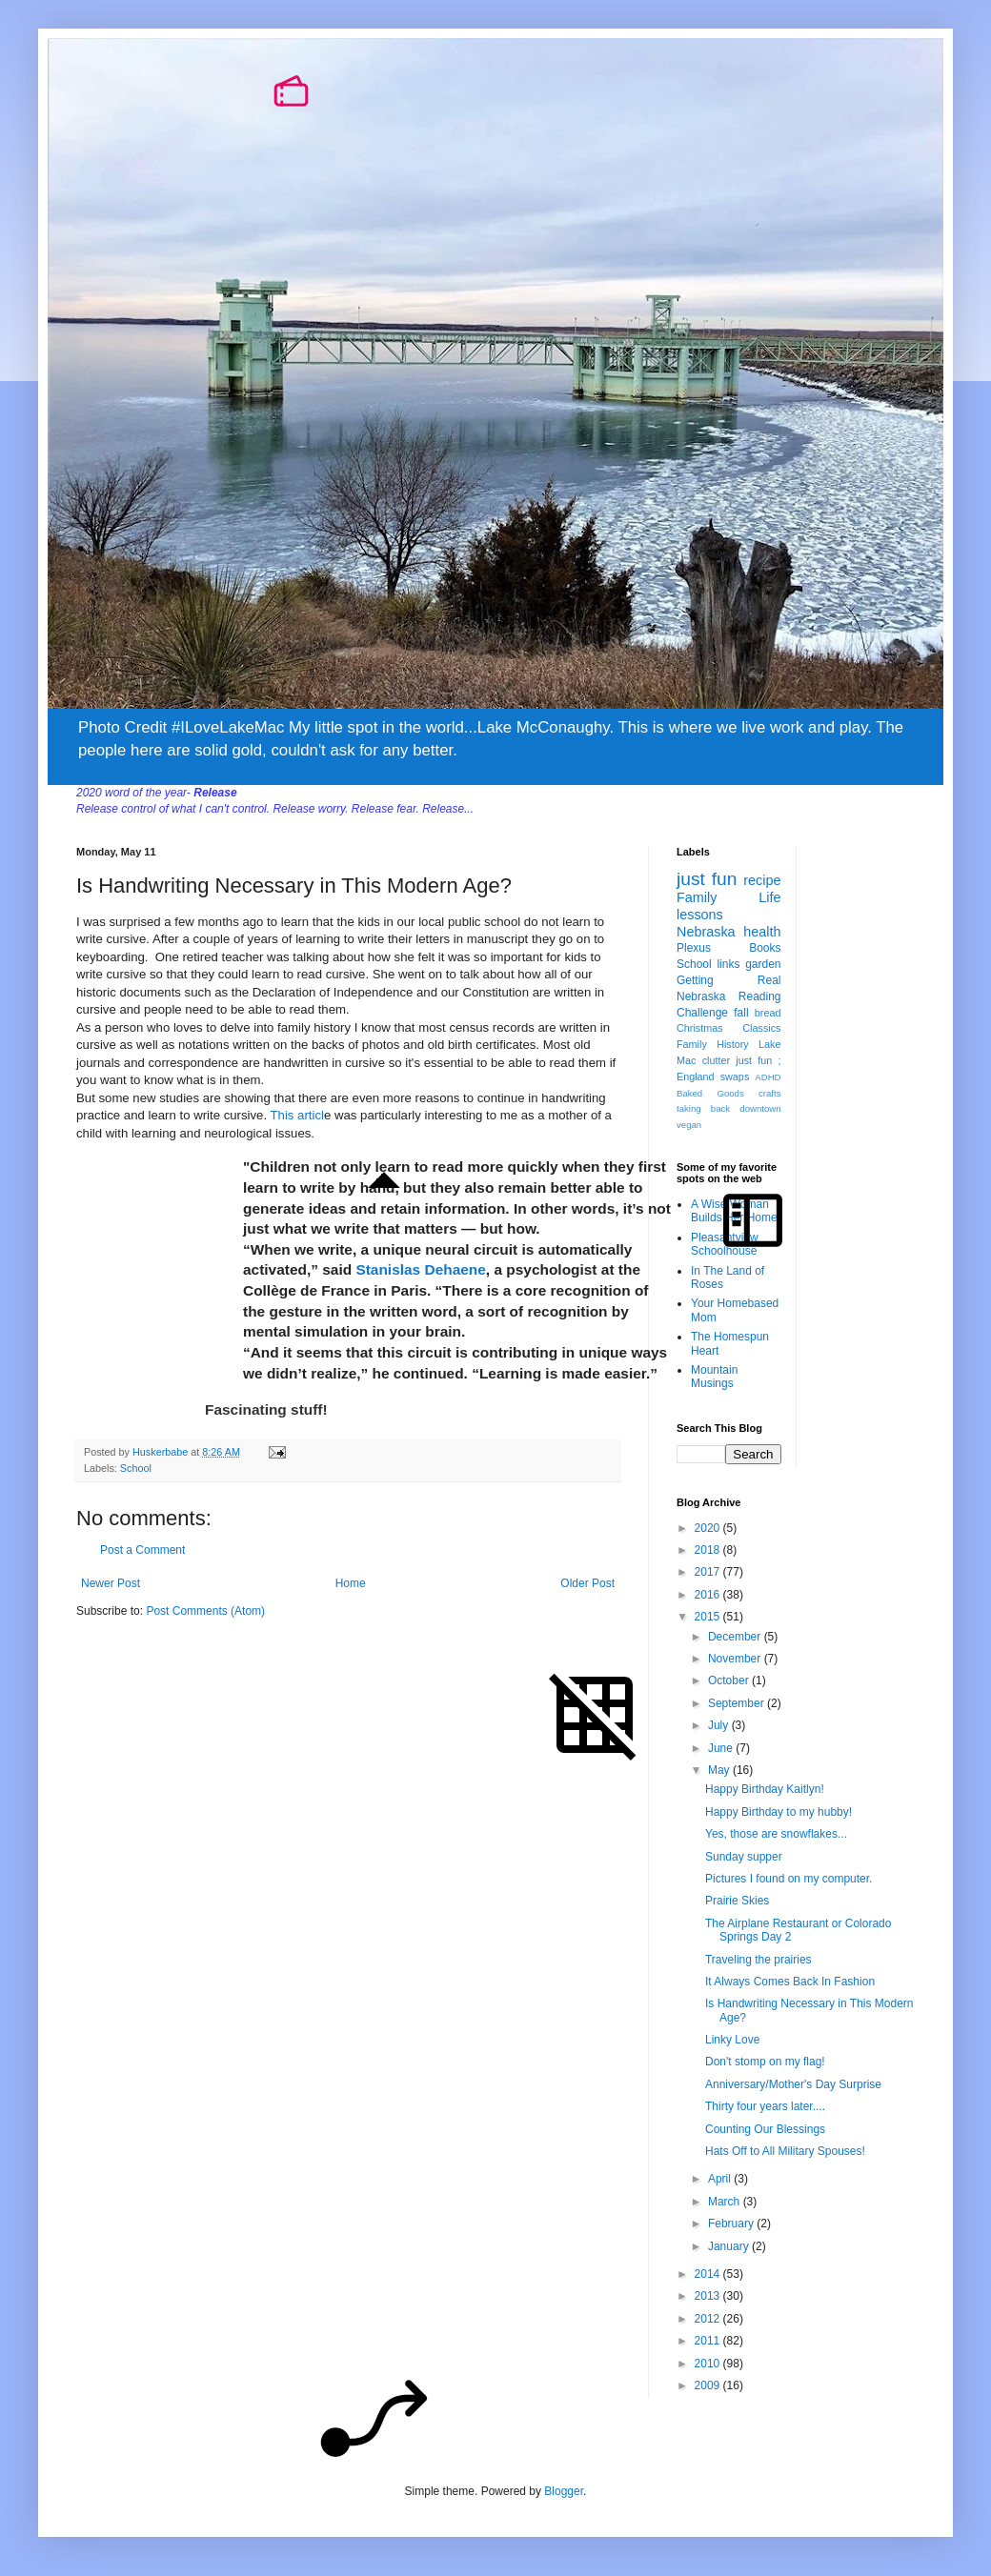 The height and width of the screenshot is (2576, 991). Describe the element at coordinates (384, 1181) in the screenshot. I see `expand or collapse a dropdown menu upward` at that location.